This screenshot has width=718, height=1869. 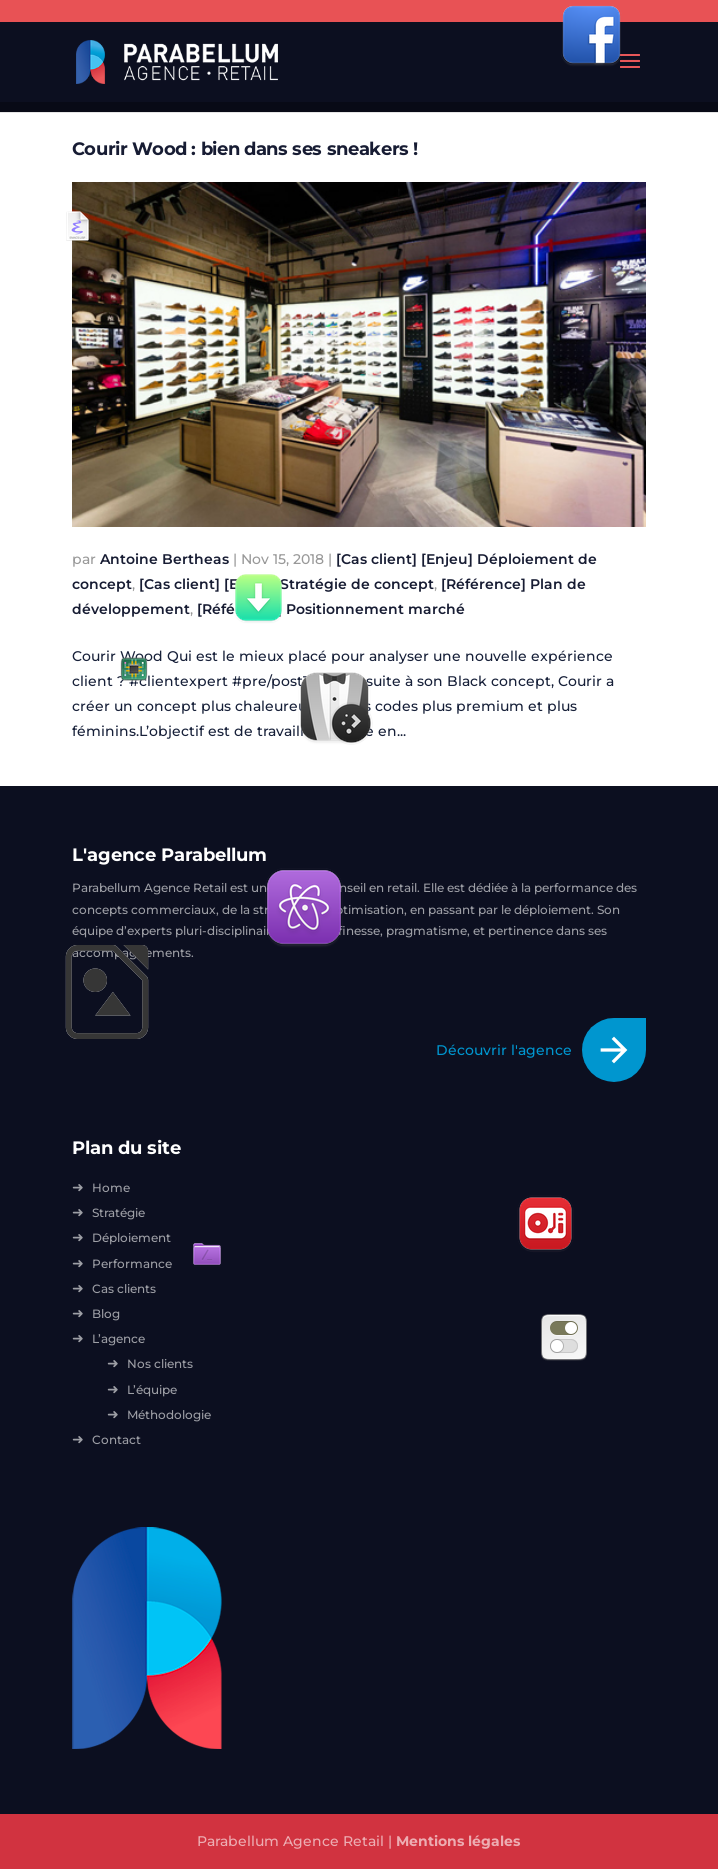 I want to click on access the root directory, so click(x=207, y=1254).